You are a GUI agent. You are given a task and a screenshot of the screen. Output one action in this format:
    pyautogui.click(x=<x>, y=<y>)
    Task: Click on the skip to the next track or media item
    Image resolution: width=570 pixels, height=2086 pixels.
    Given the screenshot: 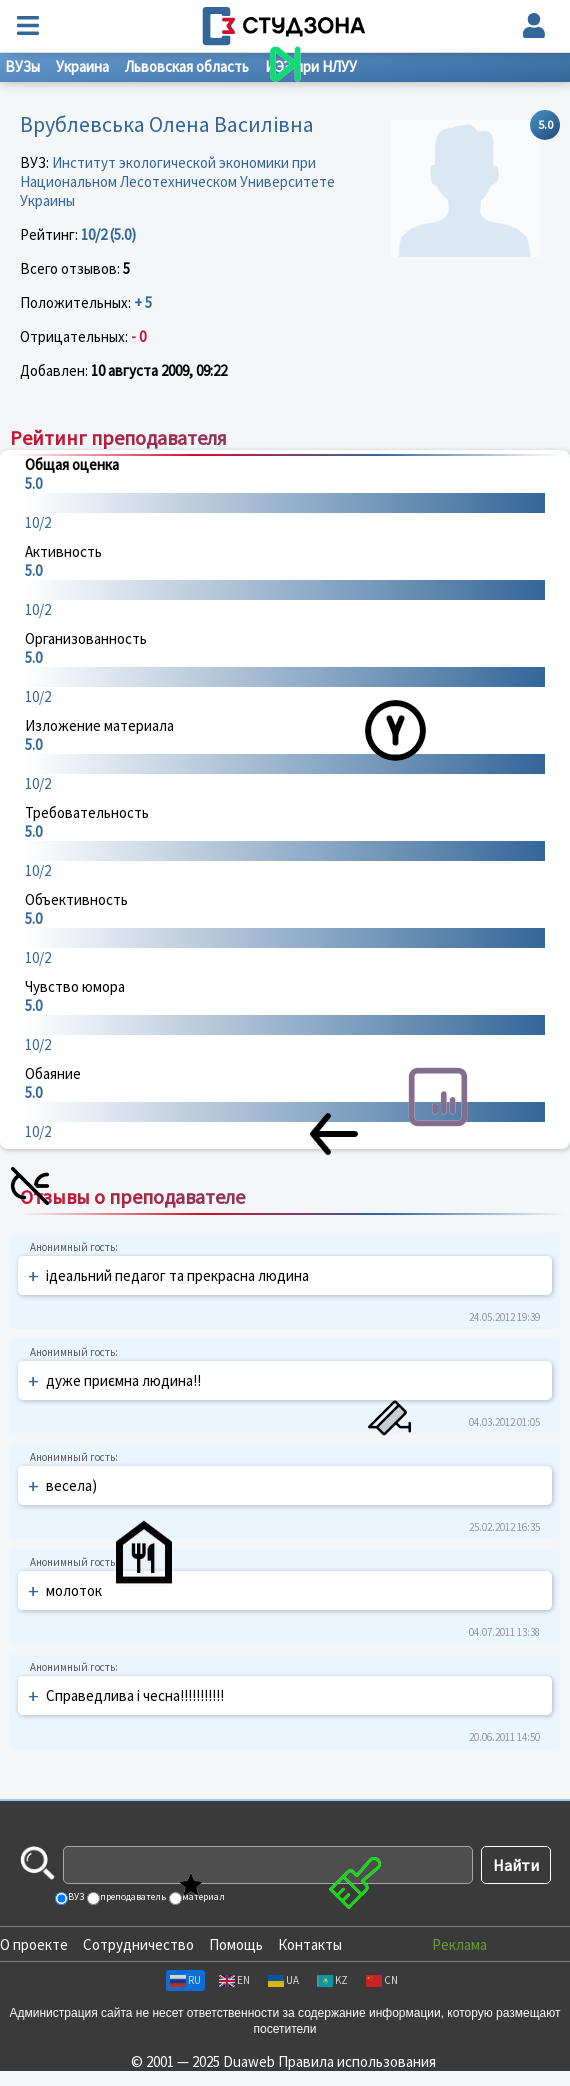 What is the action you would take?
    pyautogui.click(x=286, y=64)
    